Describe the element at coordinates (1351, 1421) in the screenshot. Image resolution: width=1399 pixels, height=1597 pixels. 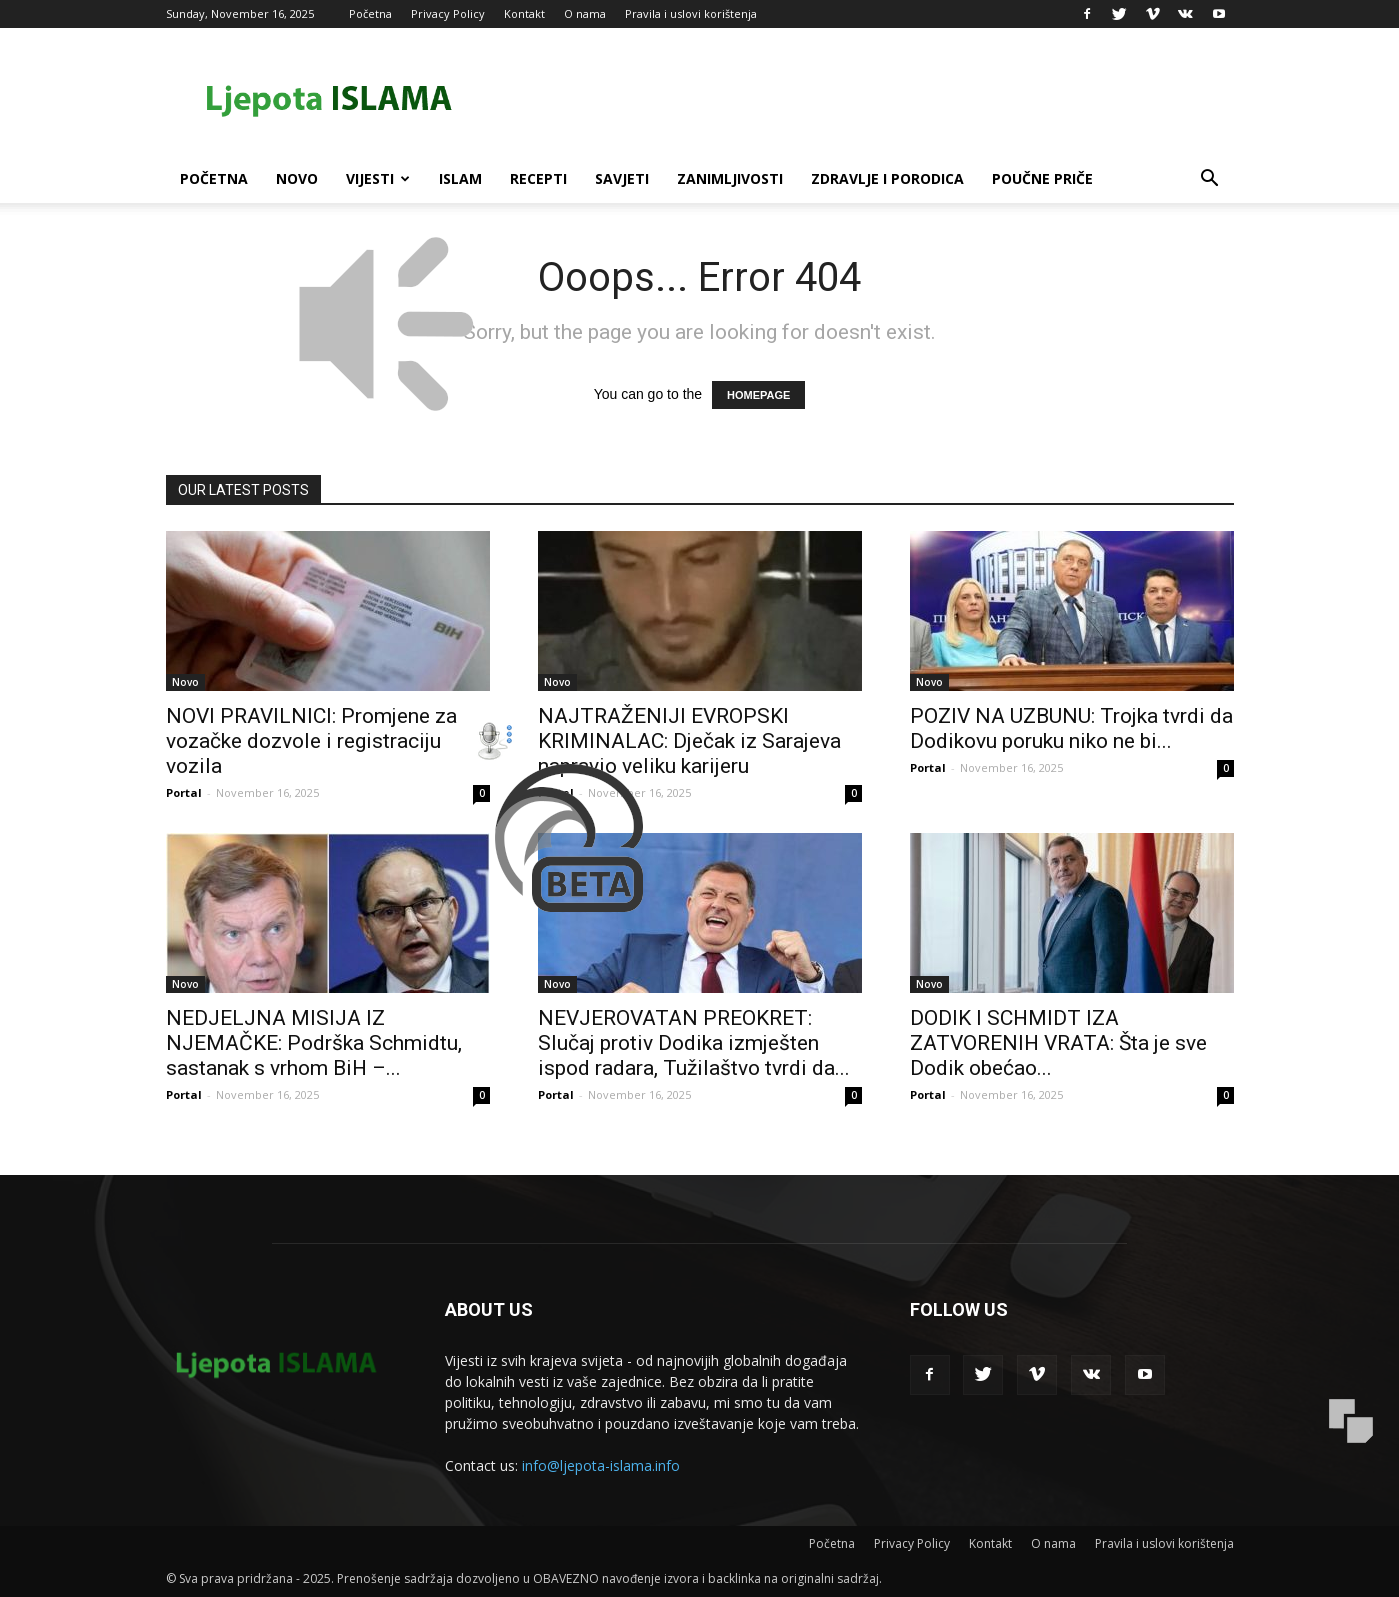
I see `copy selected content to clipboard` at that location.